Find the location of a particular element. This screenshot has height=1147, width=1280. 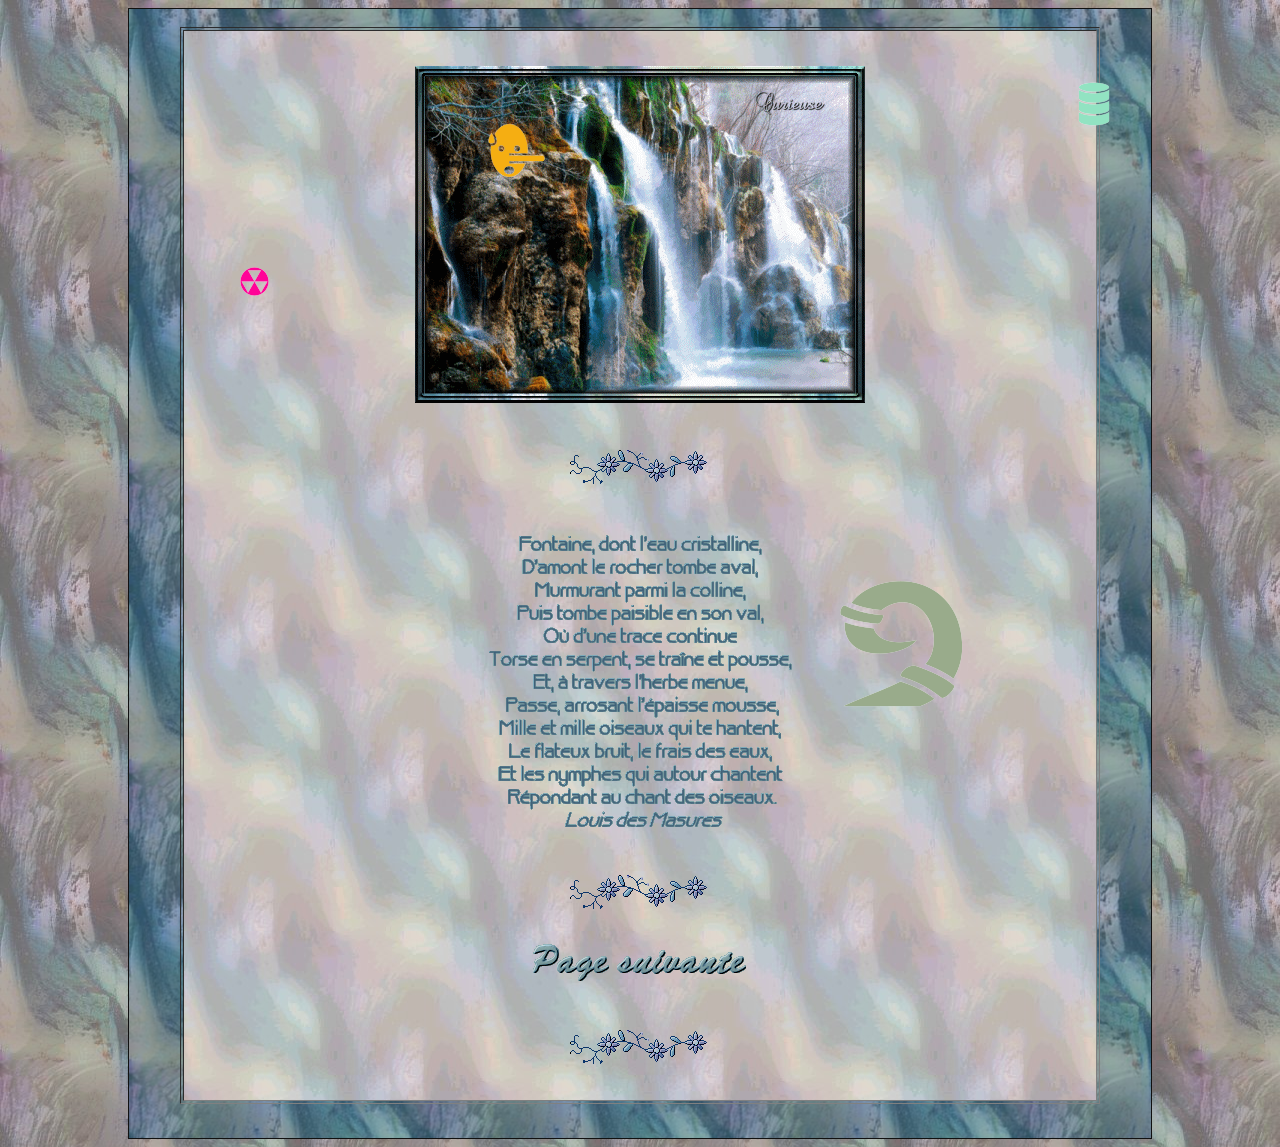

represents a sea creature or kraken in a game interface is located at coordinates (899, 643).